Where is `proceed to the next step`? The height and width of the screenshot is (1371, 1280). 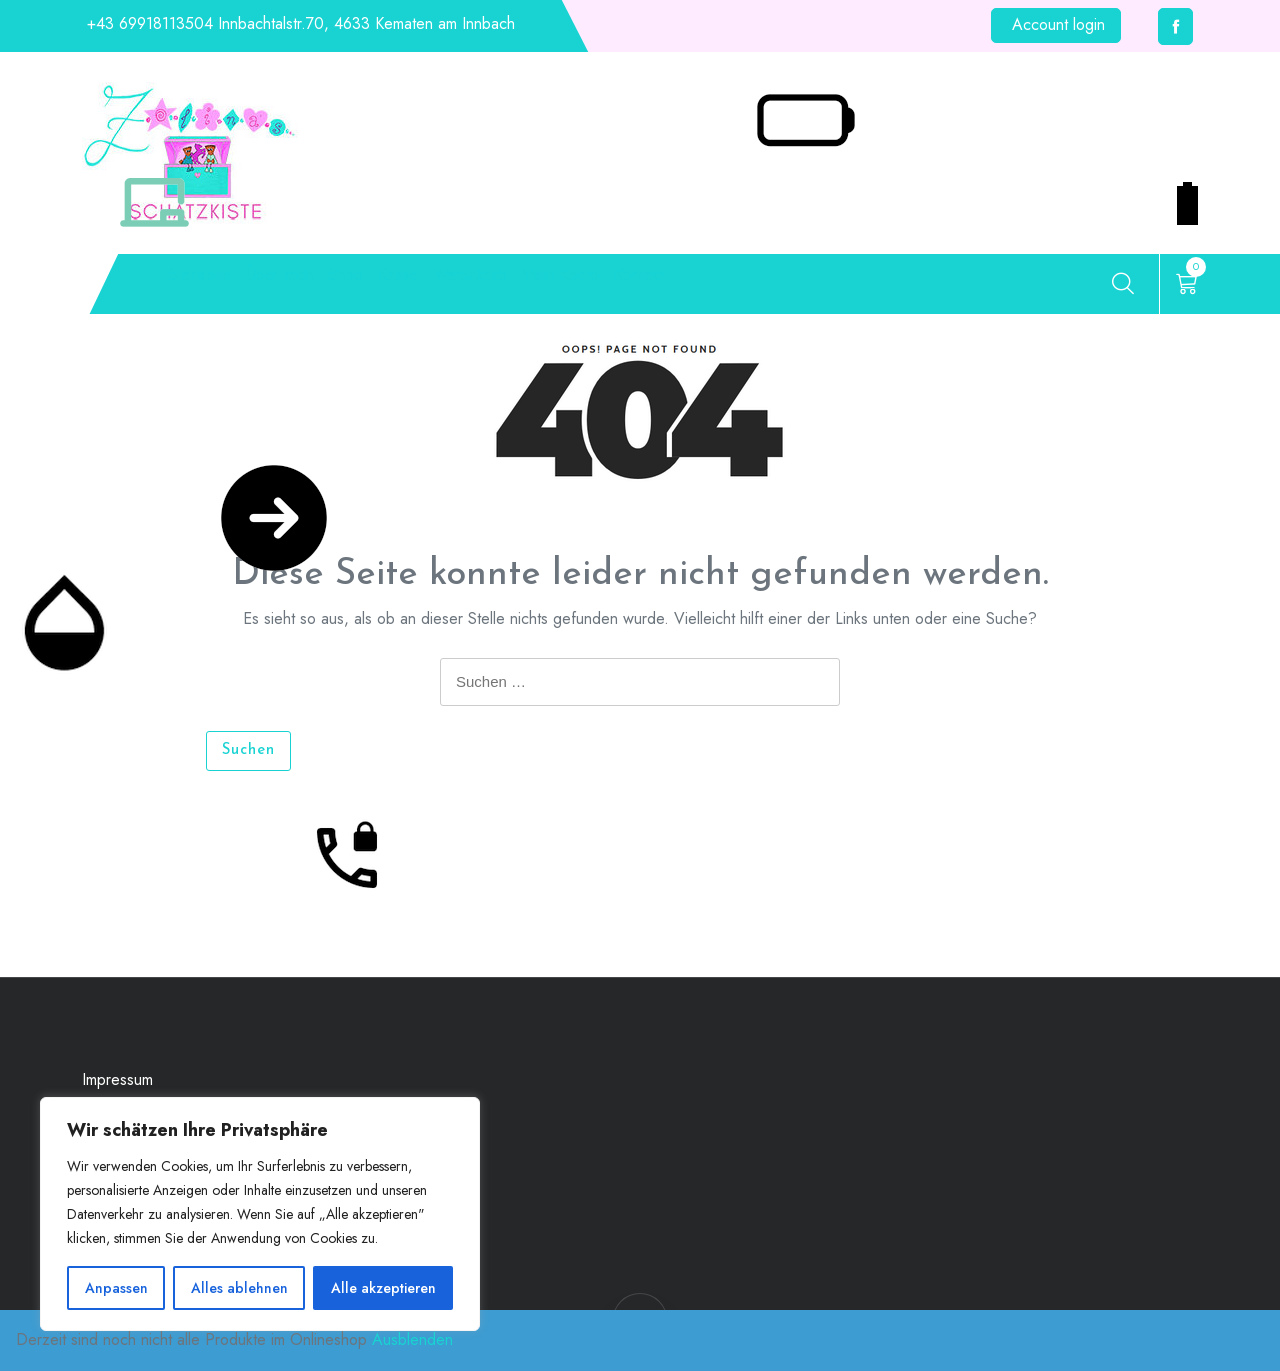 proceed to the next step is located at coordinates (274, 518).